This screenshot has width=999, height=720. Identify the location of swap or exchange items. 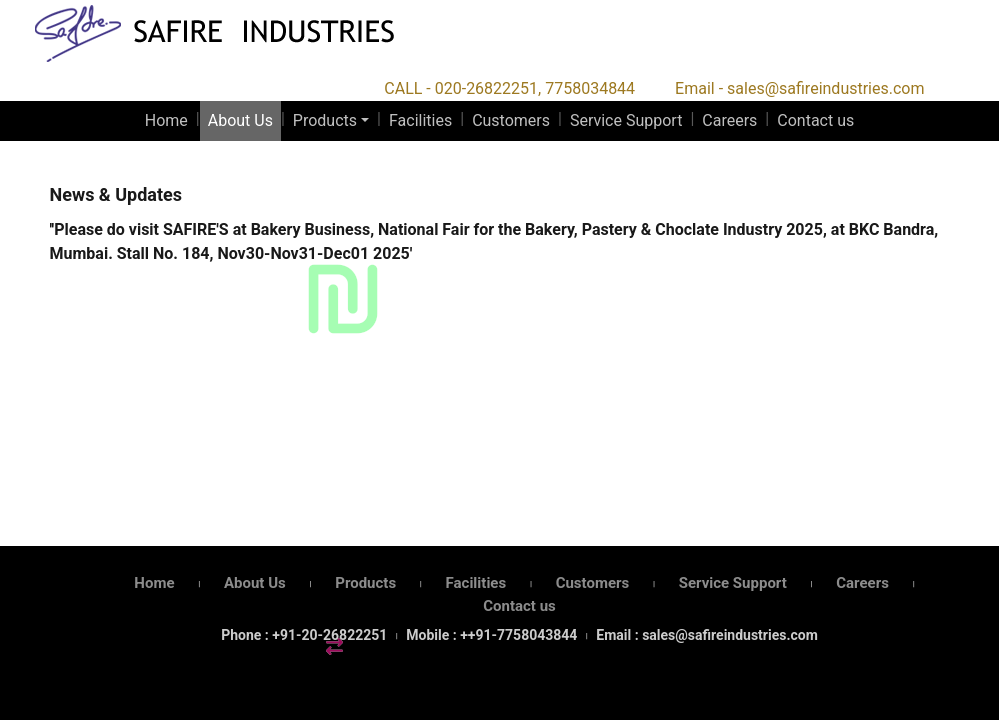
(334, 646).